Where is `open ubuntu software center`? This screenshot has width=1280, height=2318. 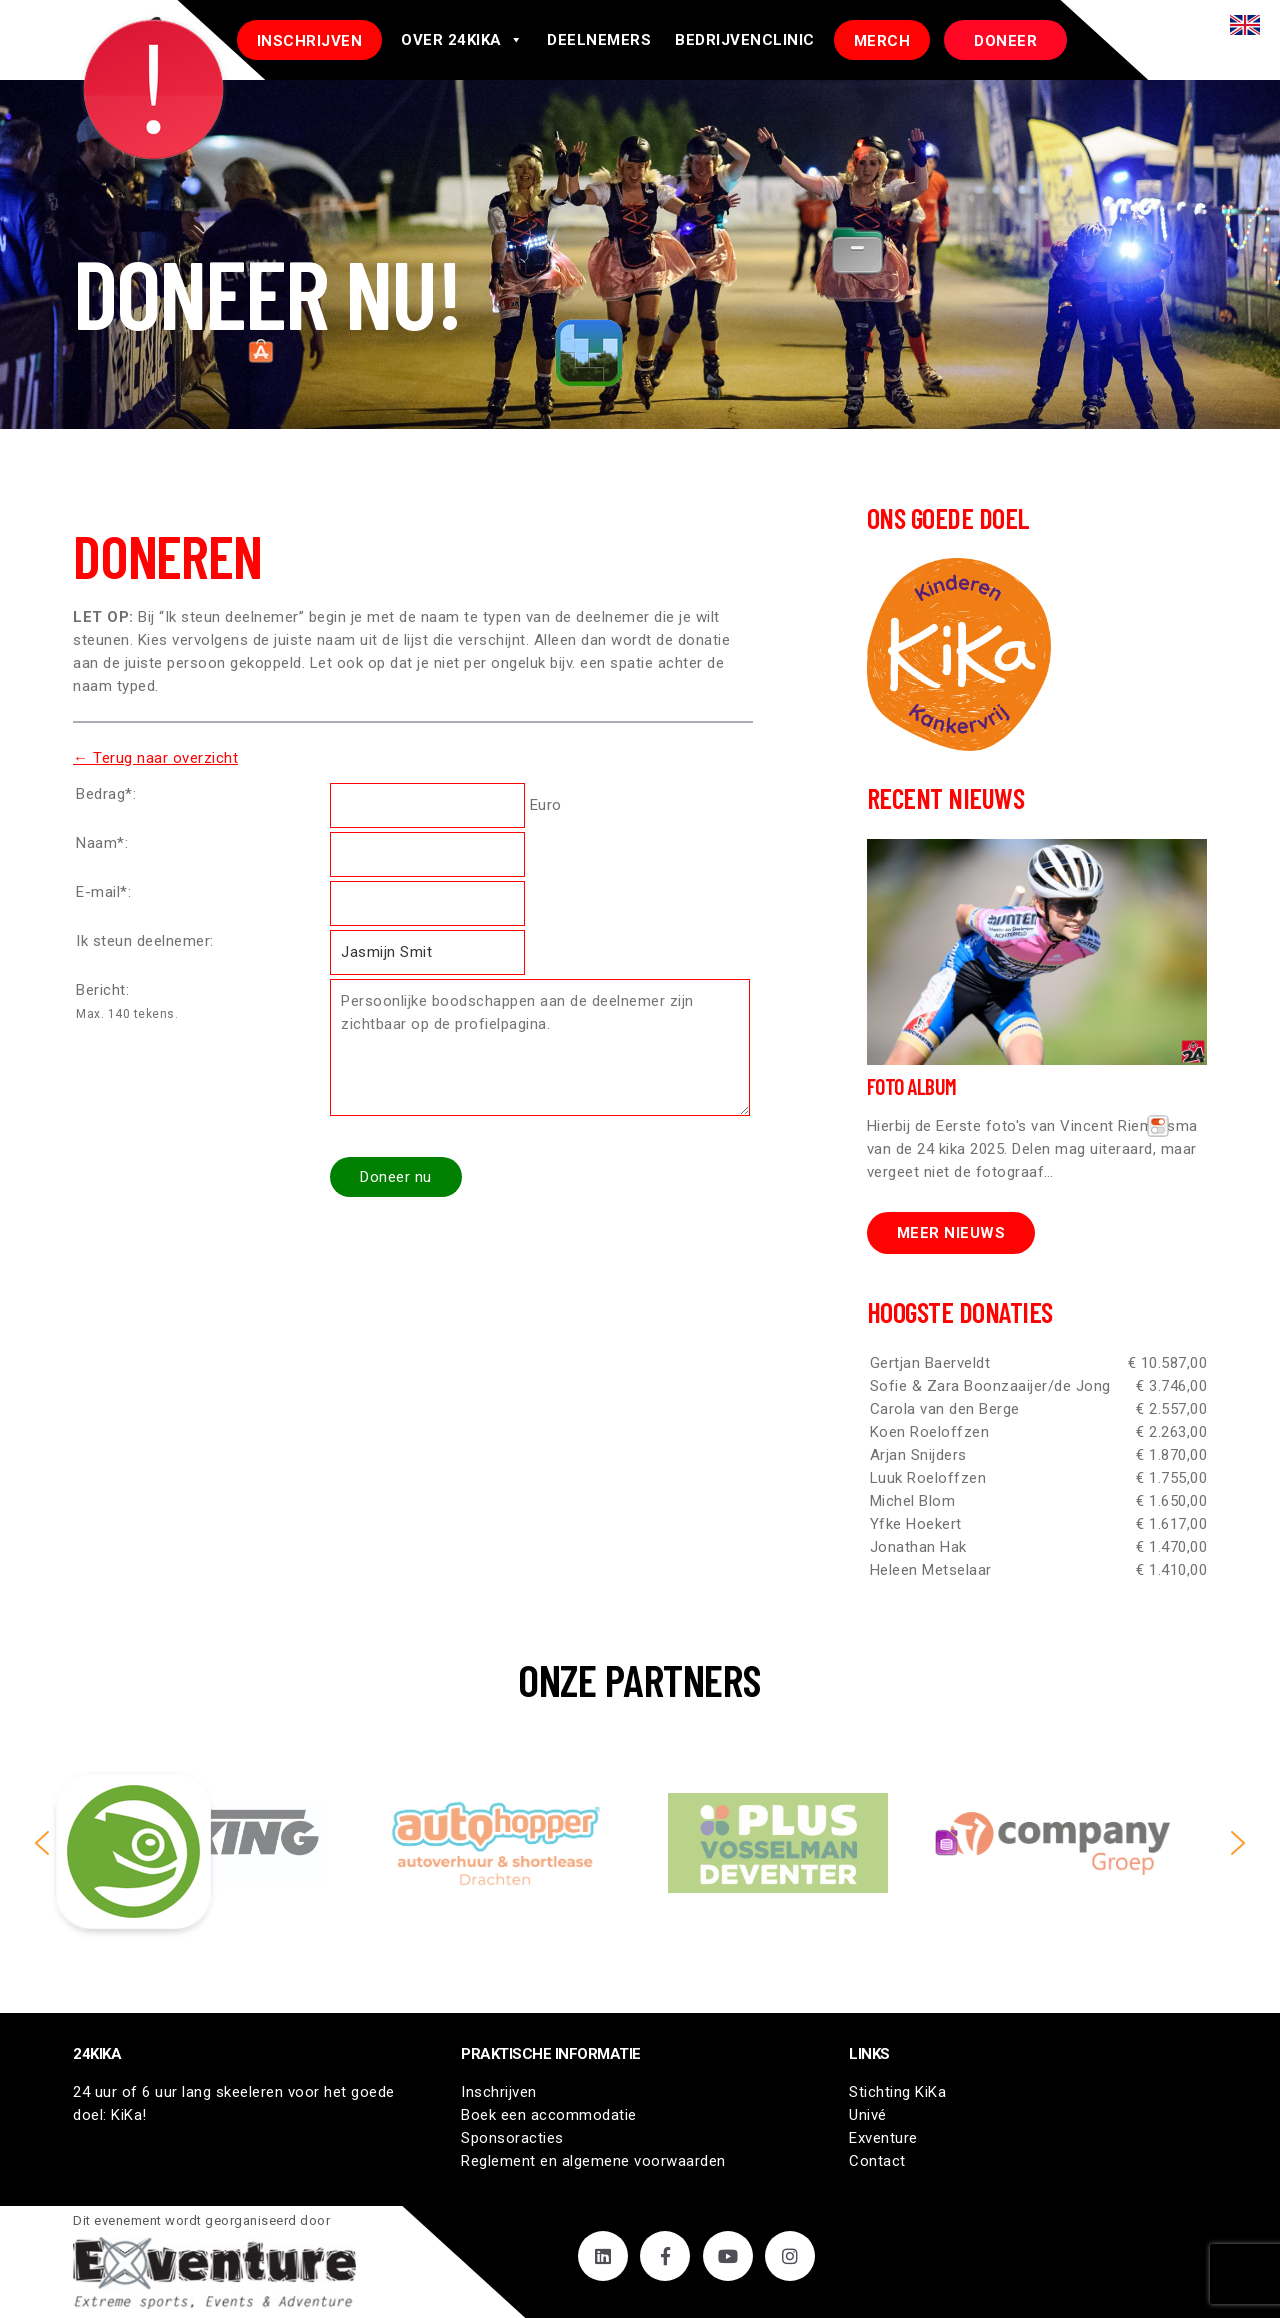
open ubuntu software center is located at coordinates (261, 352).